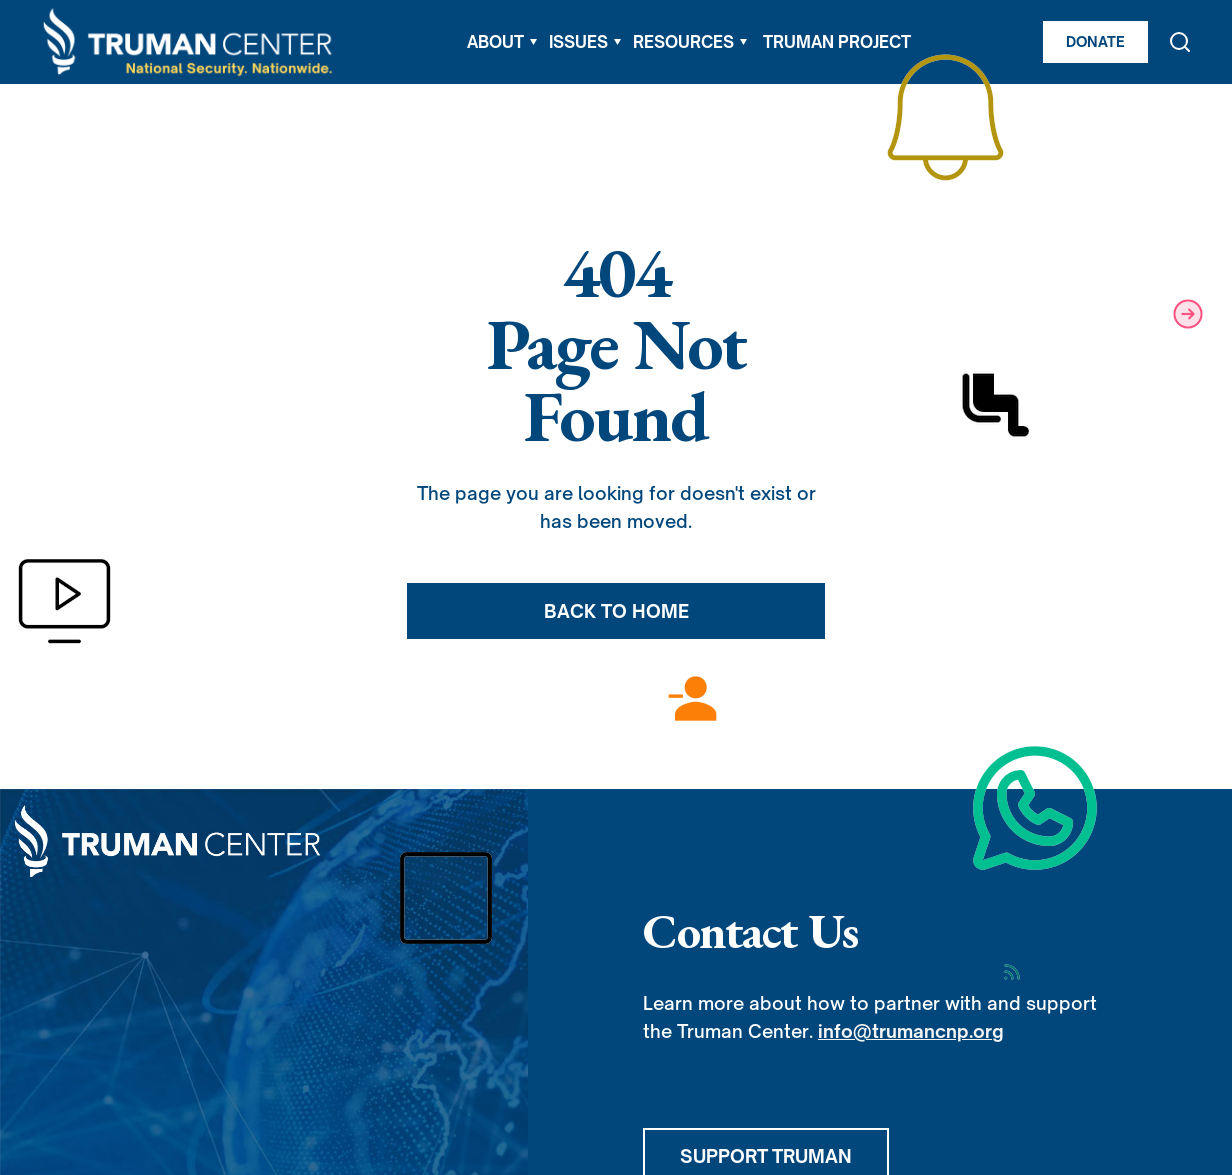  What do you see at coordinates (1188, 314) in the screenshot?
I see `proceed to the next step` at bounding box center [1188, 314].